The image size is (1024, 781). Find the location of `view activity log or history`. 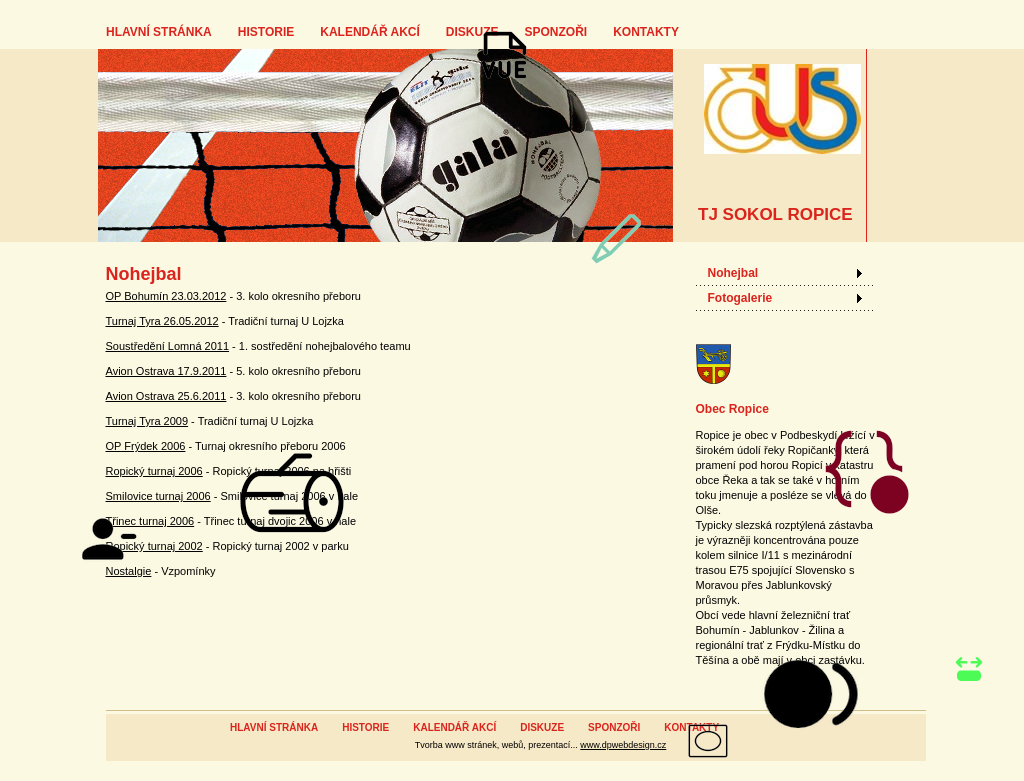

view activity log or history is located at coordinates (292, 498).